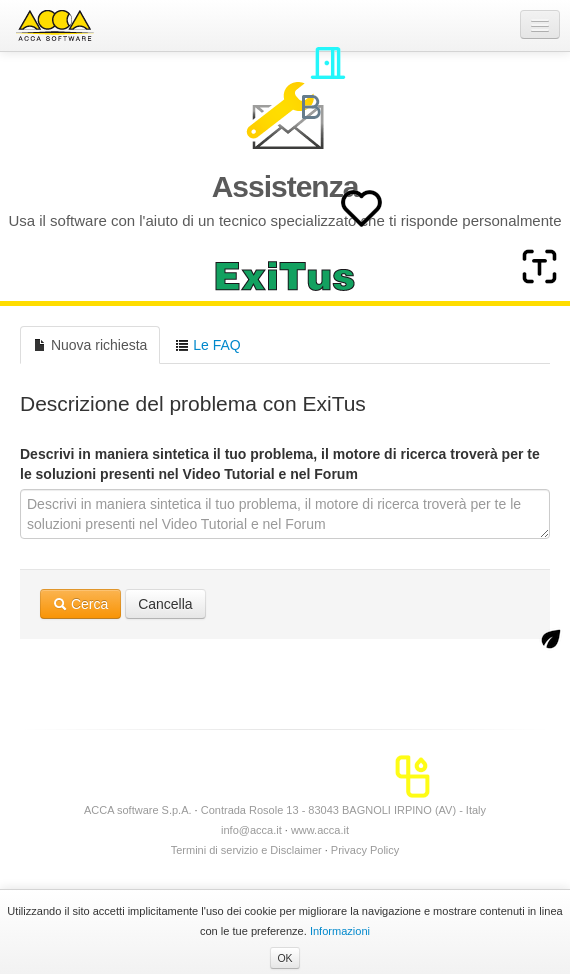  I want to click on apply bold formatting to selected text, so click(311, 107).